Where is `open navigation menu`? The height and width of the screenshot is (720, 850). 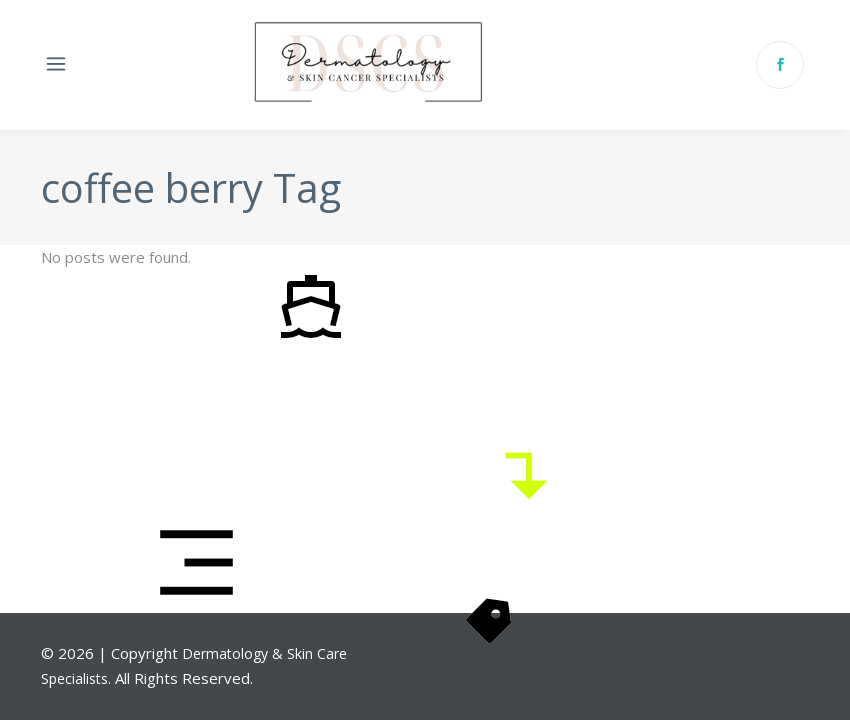
open navigation menu is located at coordinates (196, 562).